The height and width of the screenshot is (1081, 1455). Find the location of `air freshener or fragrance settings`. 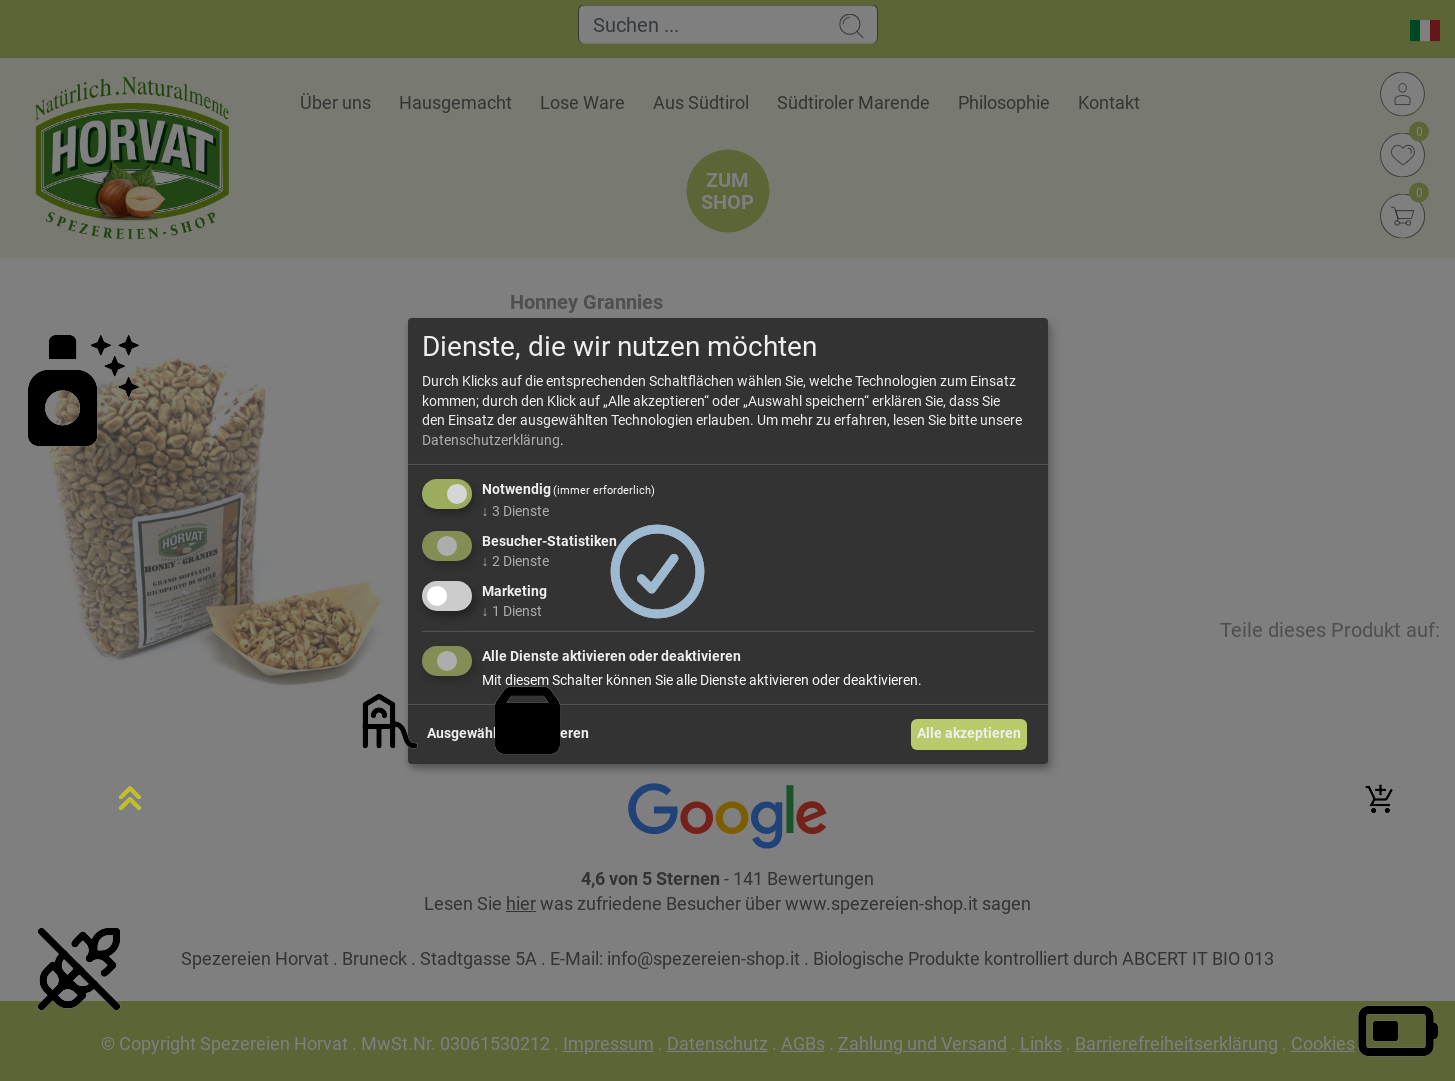

air freshener or fragrance settings is located at coordinates (76, 390).